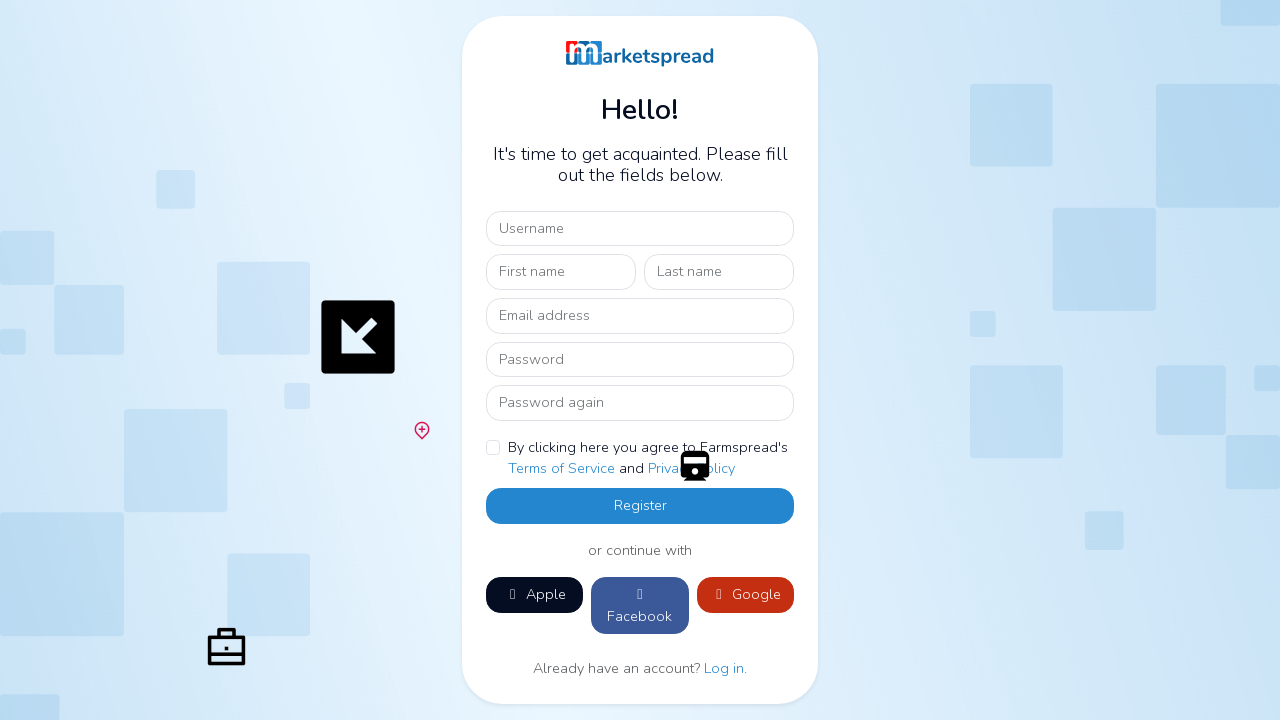 The image size is (1280, 720). Describe the element at coordinates (226, 648) in the screenshot. I see `access work or business features` at that location.